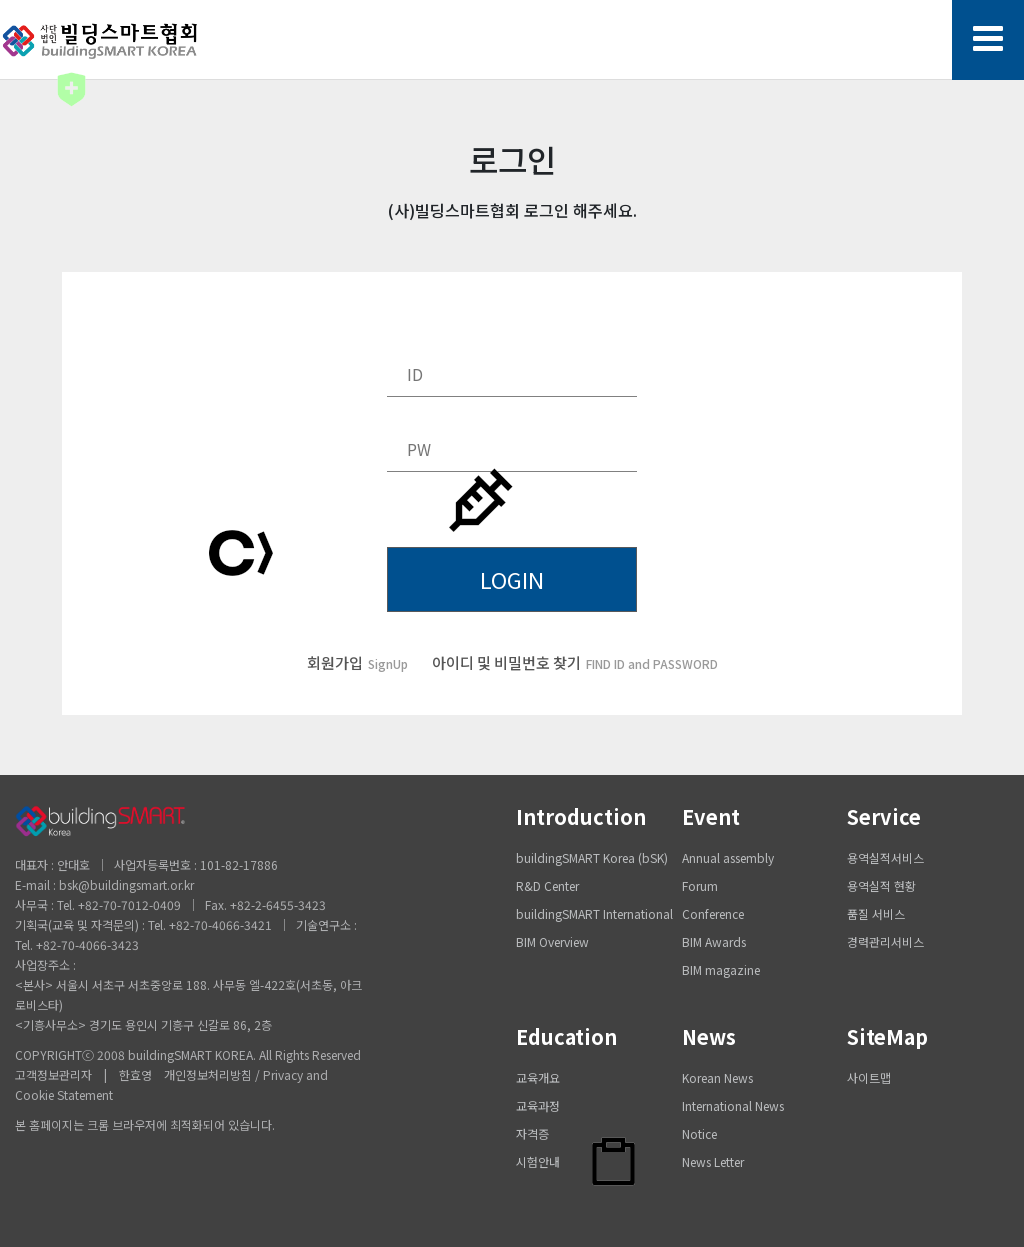 The image size is (1024, 1247). Describe the element at coordinates (241, 553) in the screenshot. I see `link to CocoaPods dependency manager` at that location.